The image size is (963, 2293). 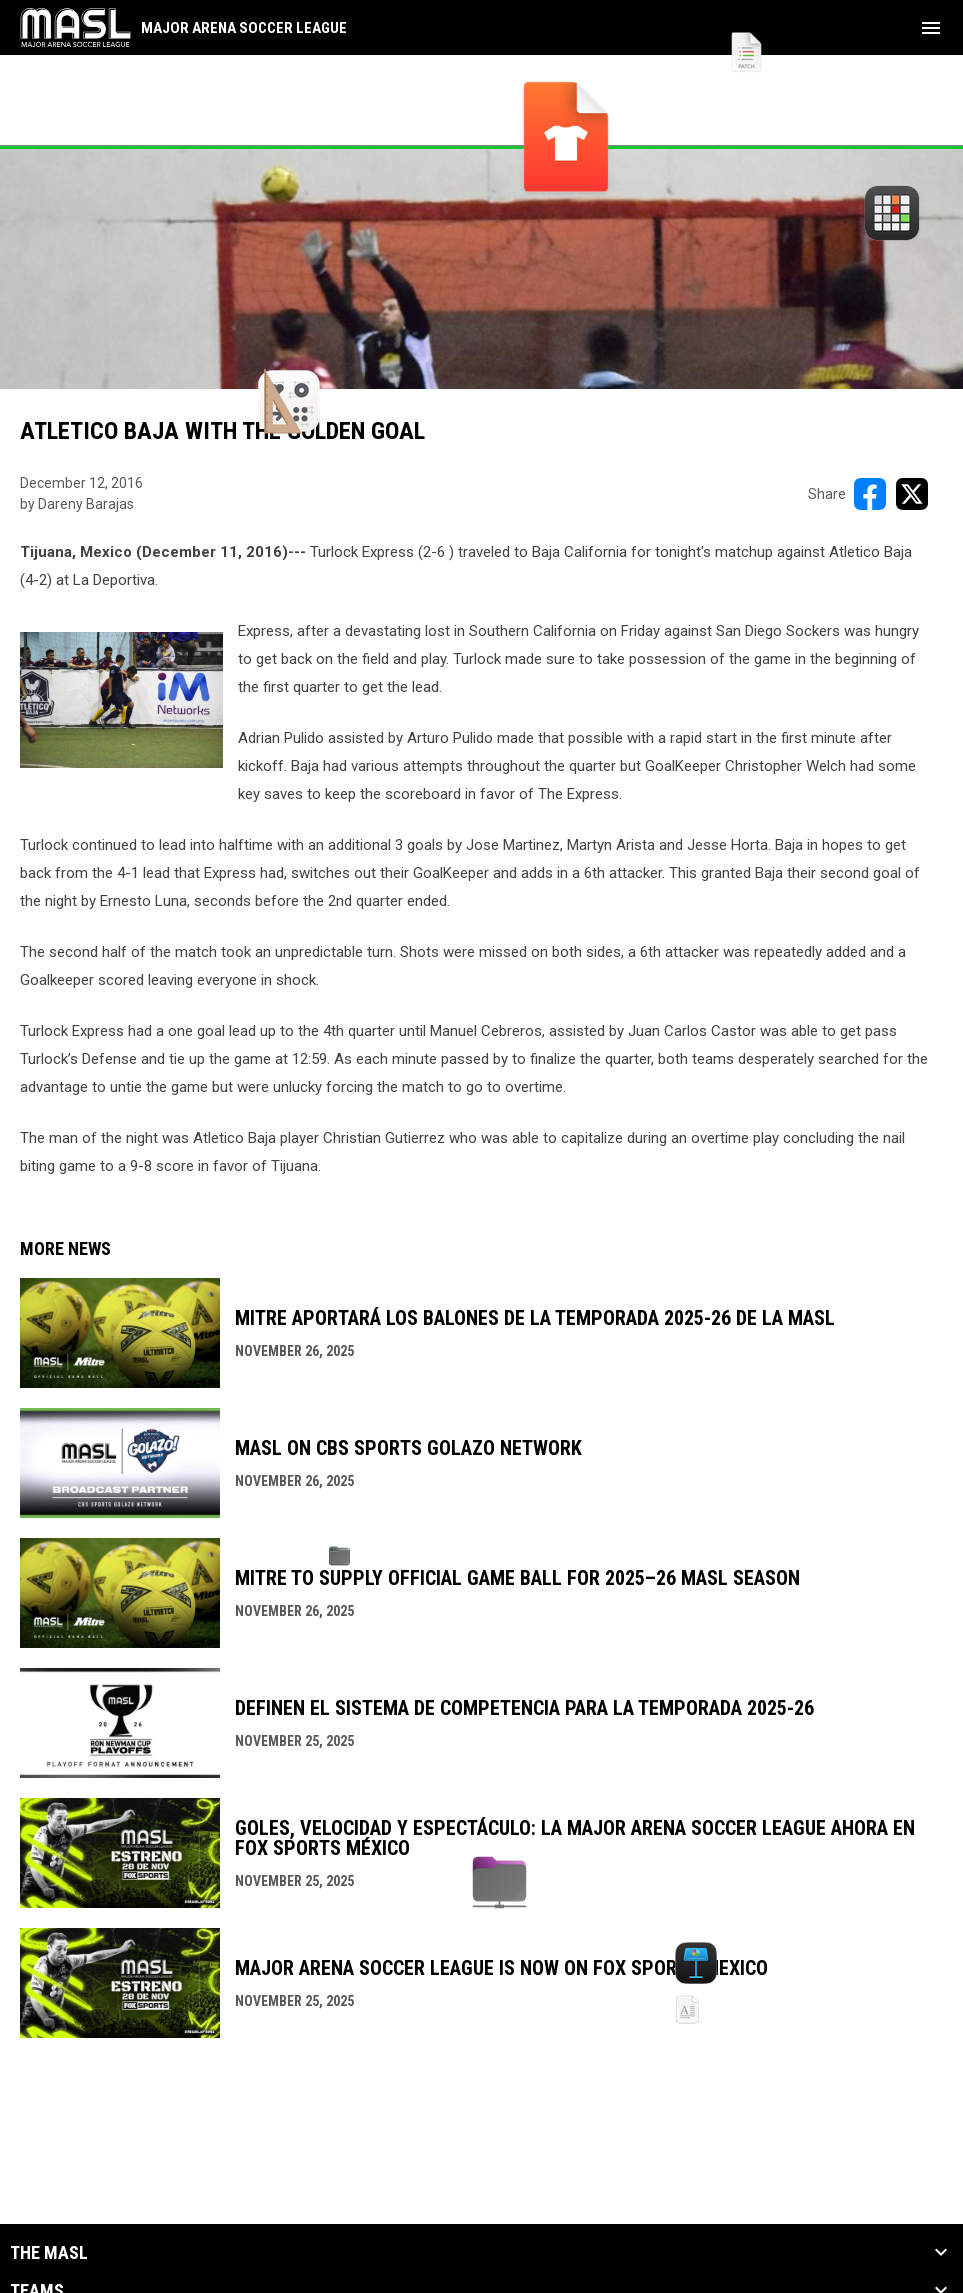 I want to click on open a folder or directory, so click(x=339, y=1555).